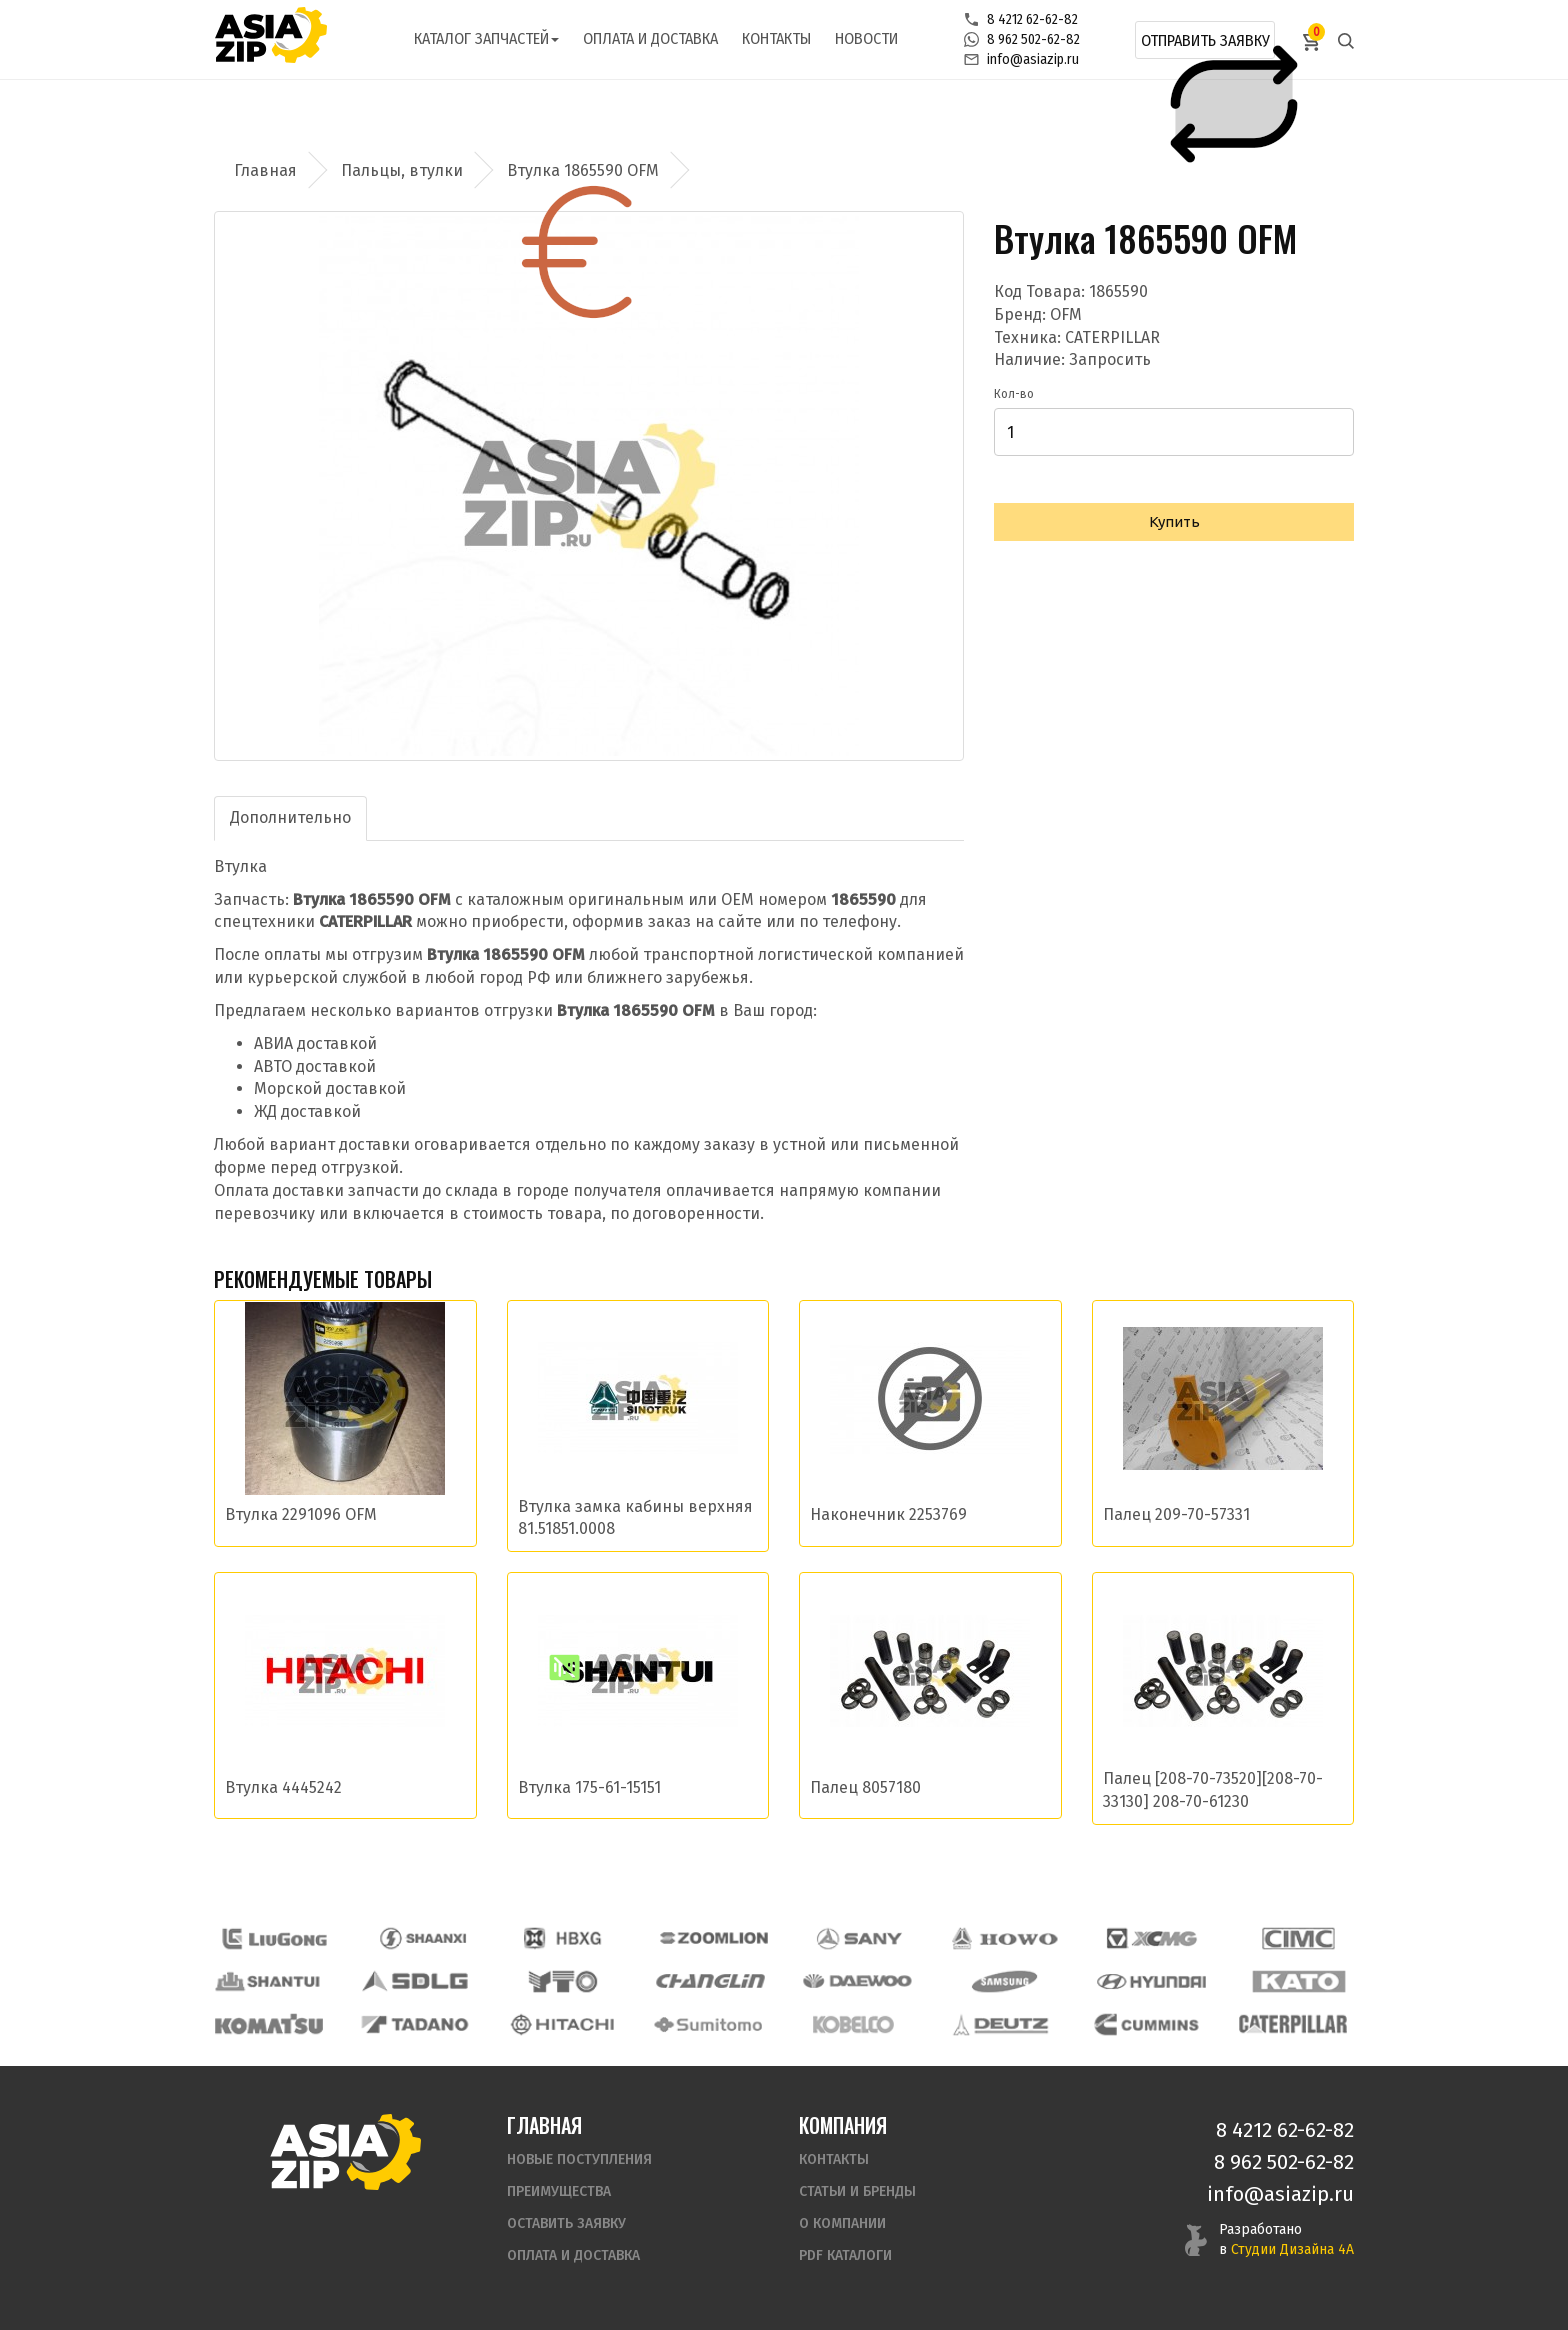 The width and height of the screenshot is (1568, 2330). What do you see at coordinates (588, 252) in the screenshot?
I see `view or select euro currency` at bounding box center [588, 252].